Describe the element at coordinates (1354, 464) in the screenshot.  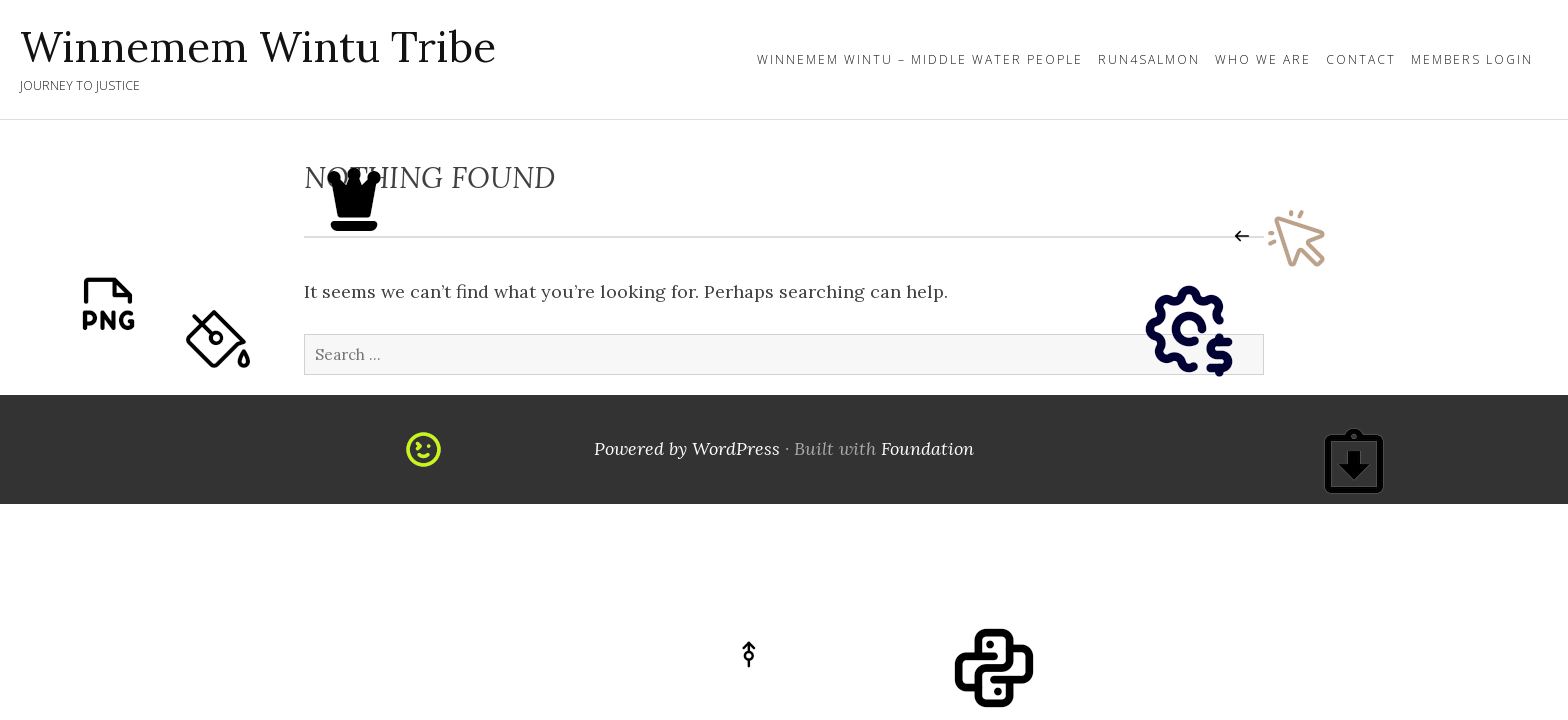
I see `download or receive an assignment` at that location.